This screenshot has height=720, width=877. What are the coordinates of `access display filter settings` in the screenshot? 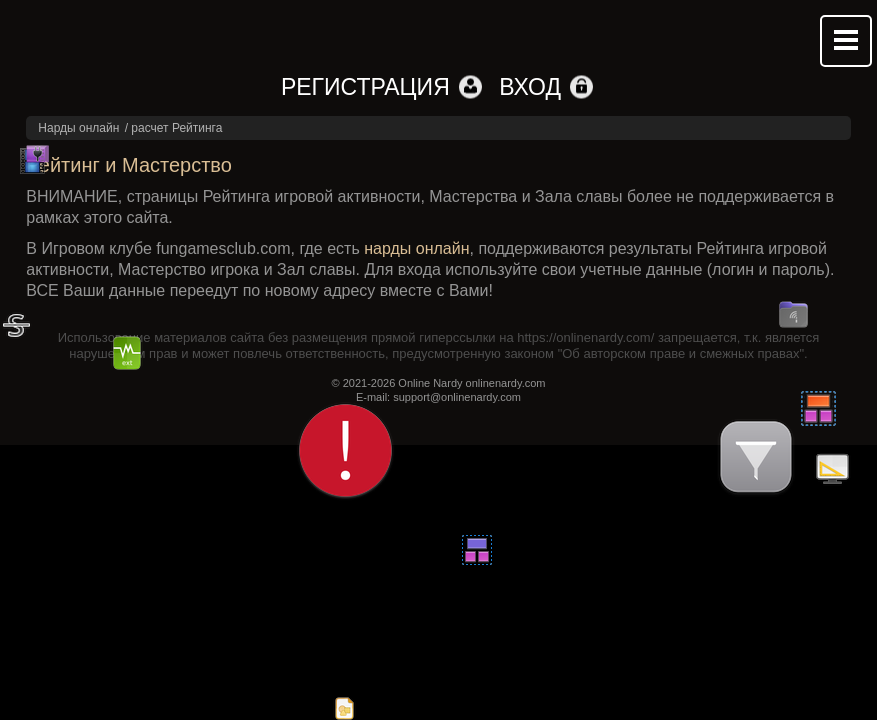 It's located at (756, 458).